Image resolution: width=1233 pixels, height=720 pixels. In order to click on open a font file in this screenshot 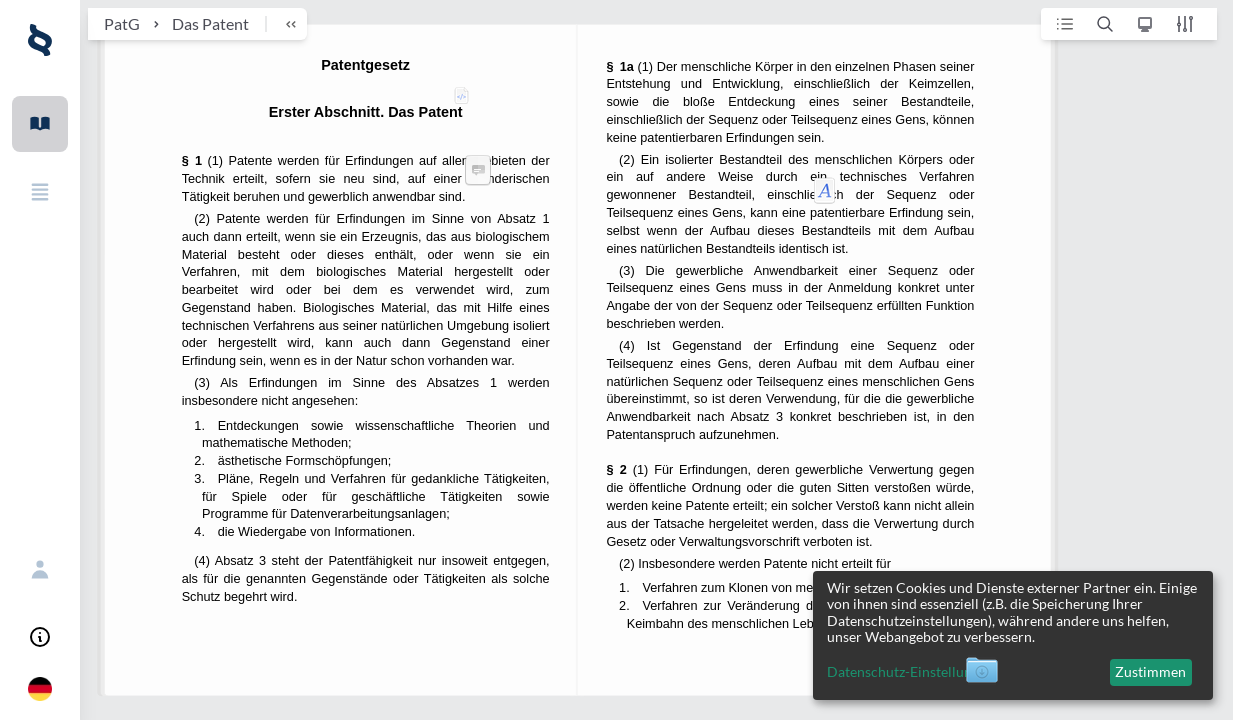, I will do `click(824, 190)`.